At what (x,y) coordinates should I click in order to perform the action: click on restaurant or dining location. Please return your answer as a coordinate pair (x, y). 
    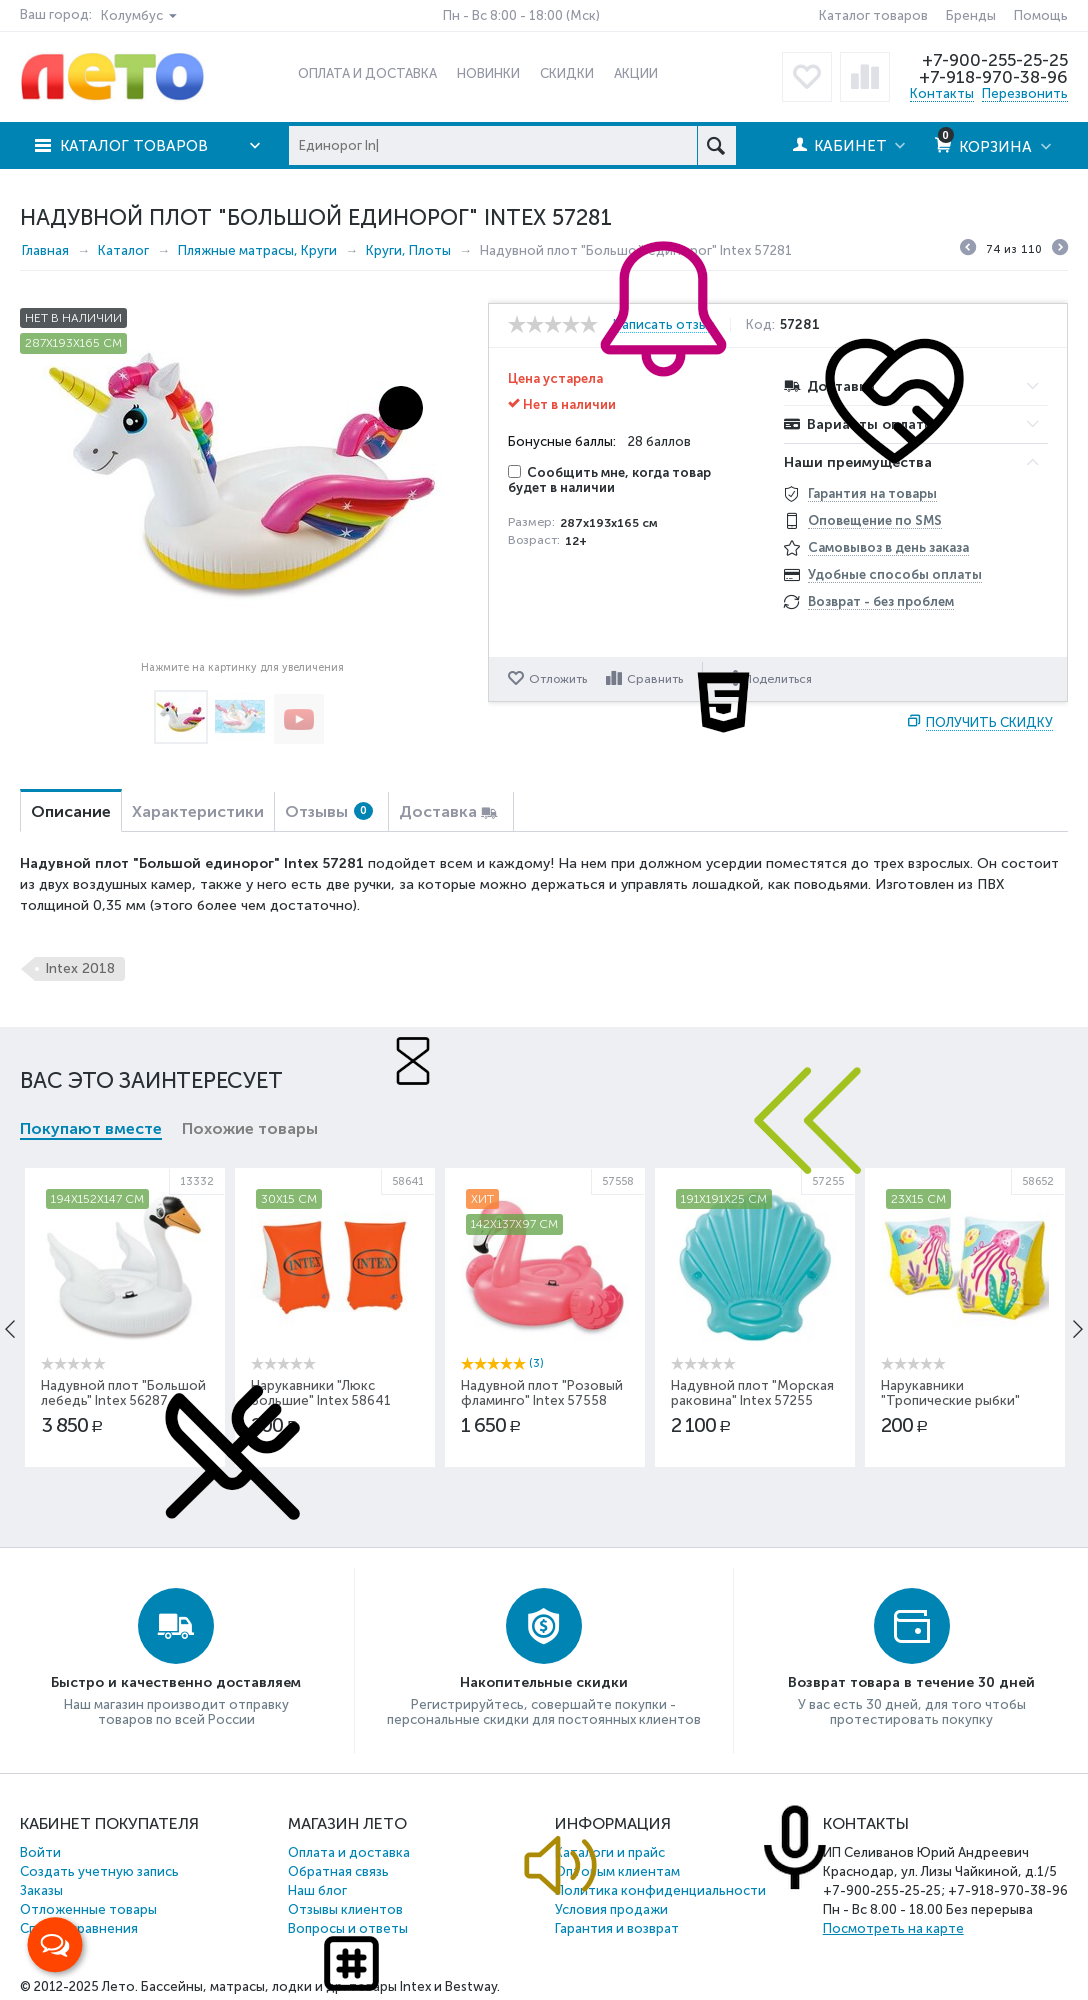
    Looking at the image, I should click on (232, 1452).